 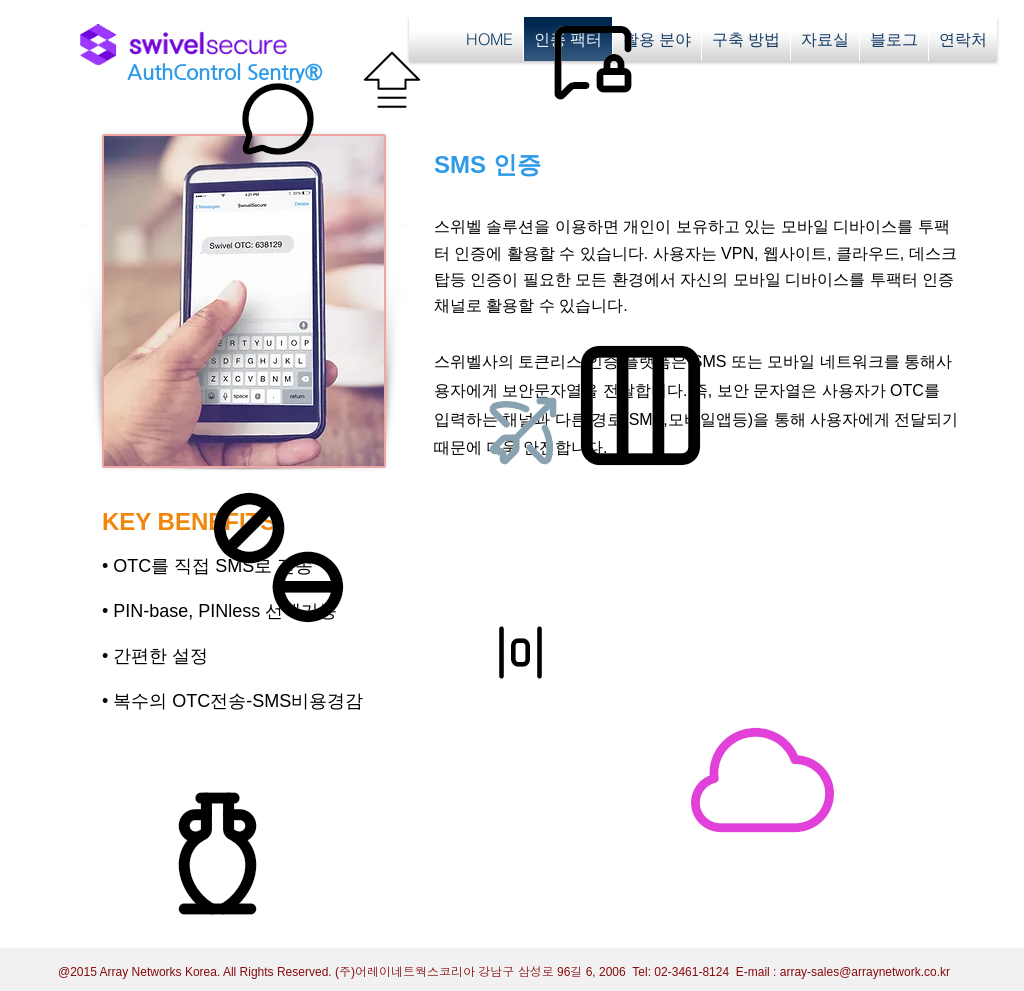 I want to click on switch to three-column layout, so click(x=640, y=405).